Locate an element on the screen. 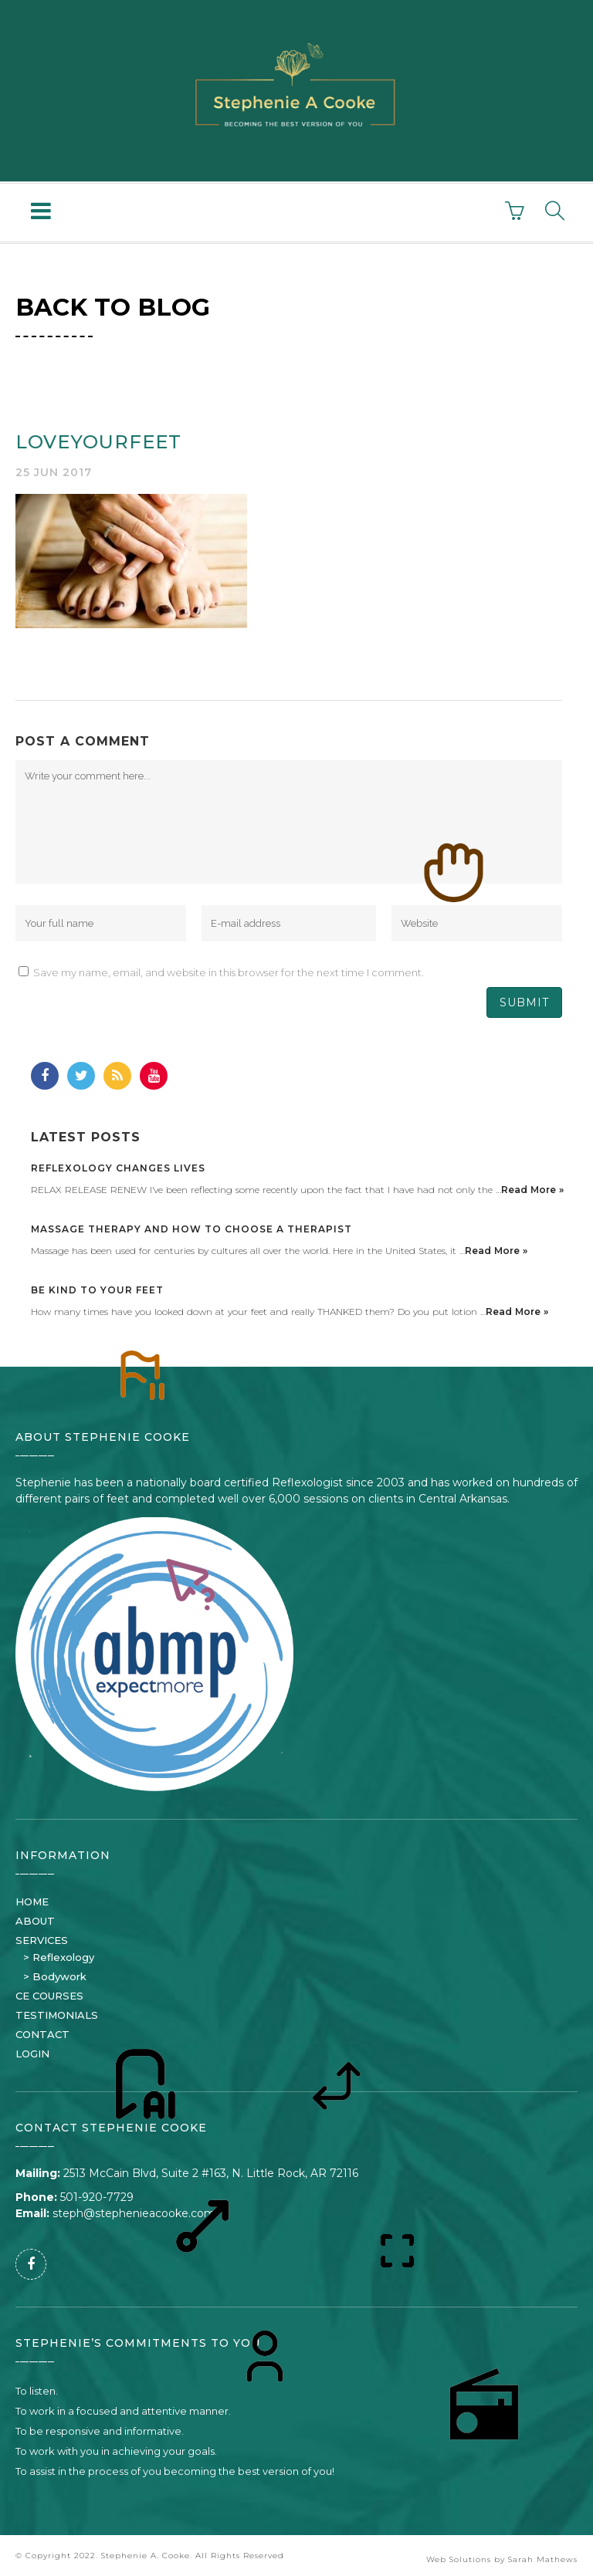 The width and height of the screenshot is (593, 2576). cursor help or pointer assistance is located at coordinates (189, 1582).